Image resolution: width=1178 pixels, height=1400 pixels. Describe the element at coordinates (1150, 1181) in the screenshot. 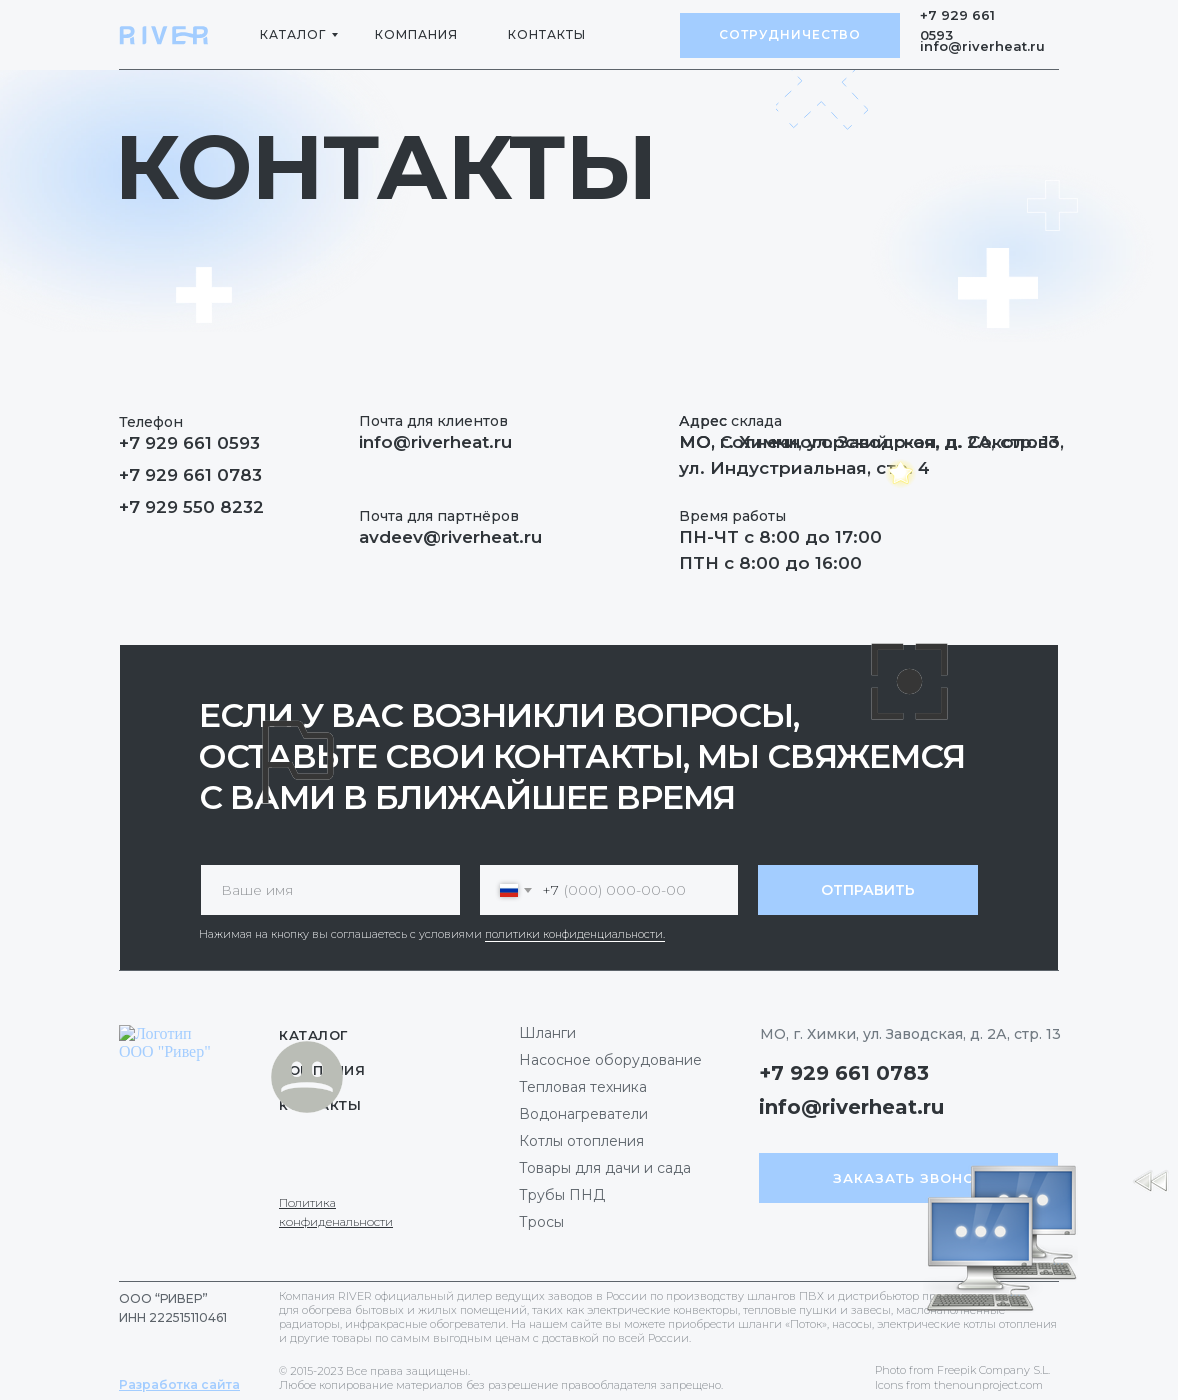

I see `rewind or seek backward in media playback` at that location.